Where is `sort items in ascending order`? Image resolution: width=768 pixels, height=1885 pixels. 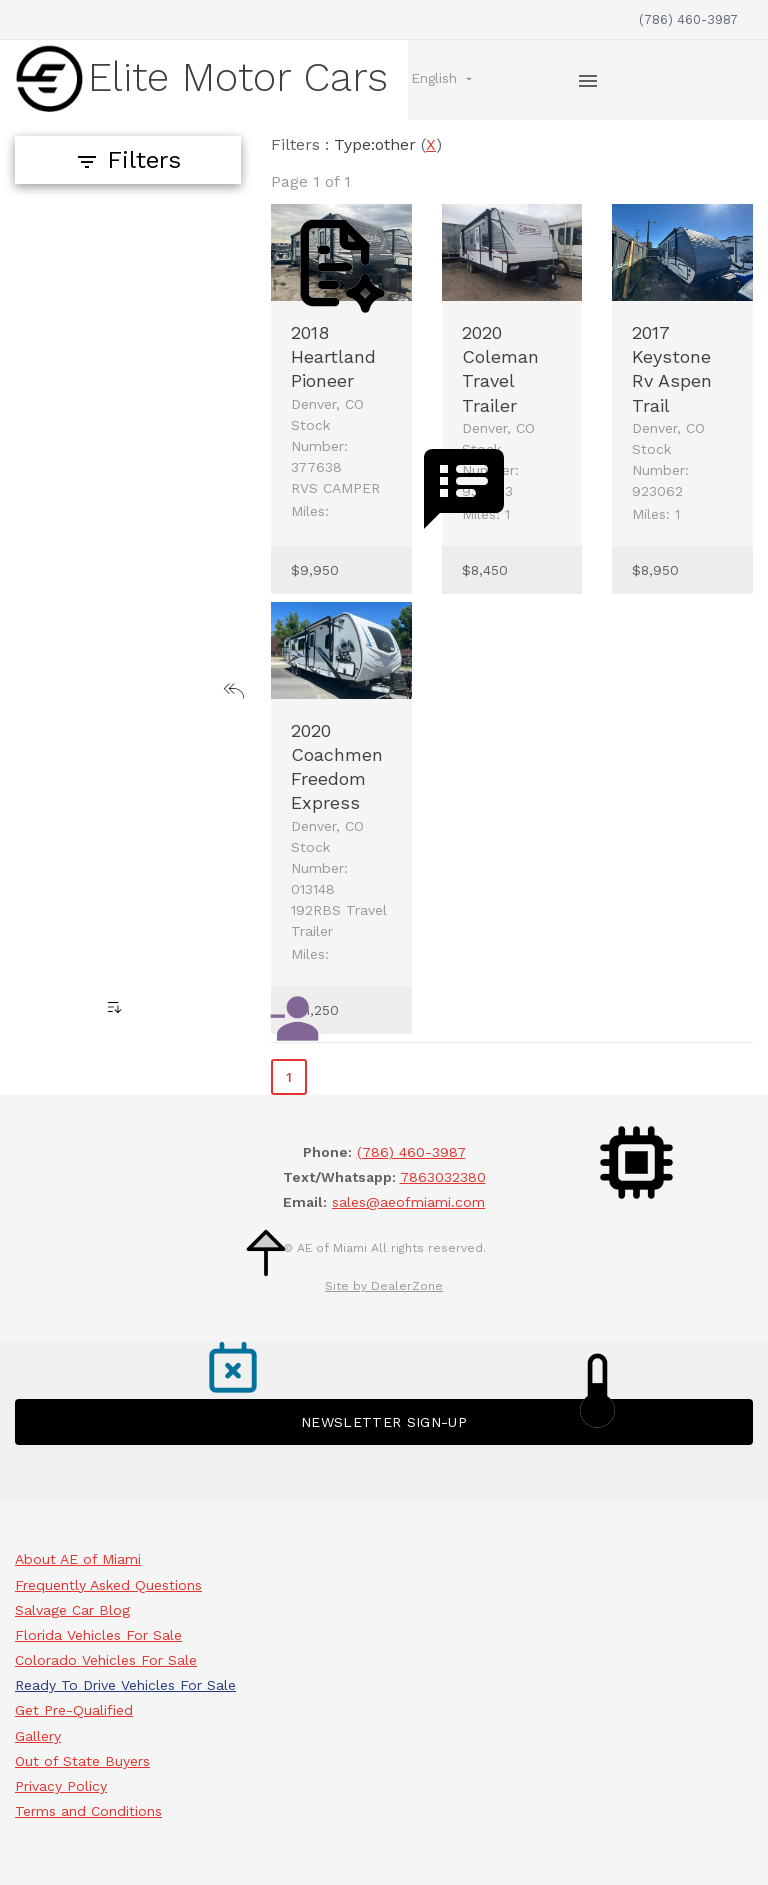
sort items in ascending order is located at coordinates (114, 1007).